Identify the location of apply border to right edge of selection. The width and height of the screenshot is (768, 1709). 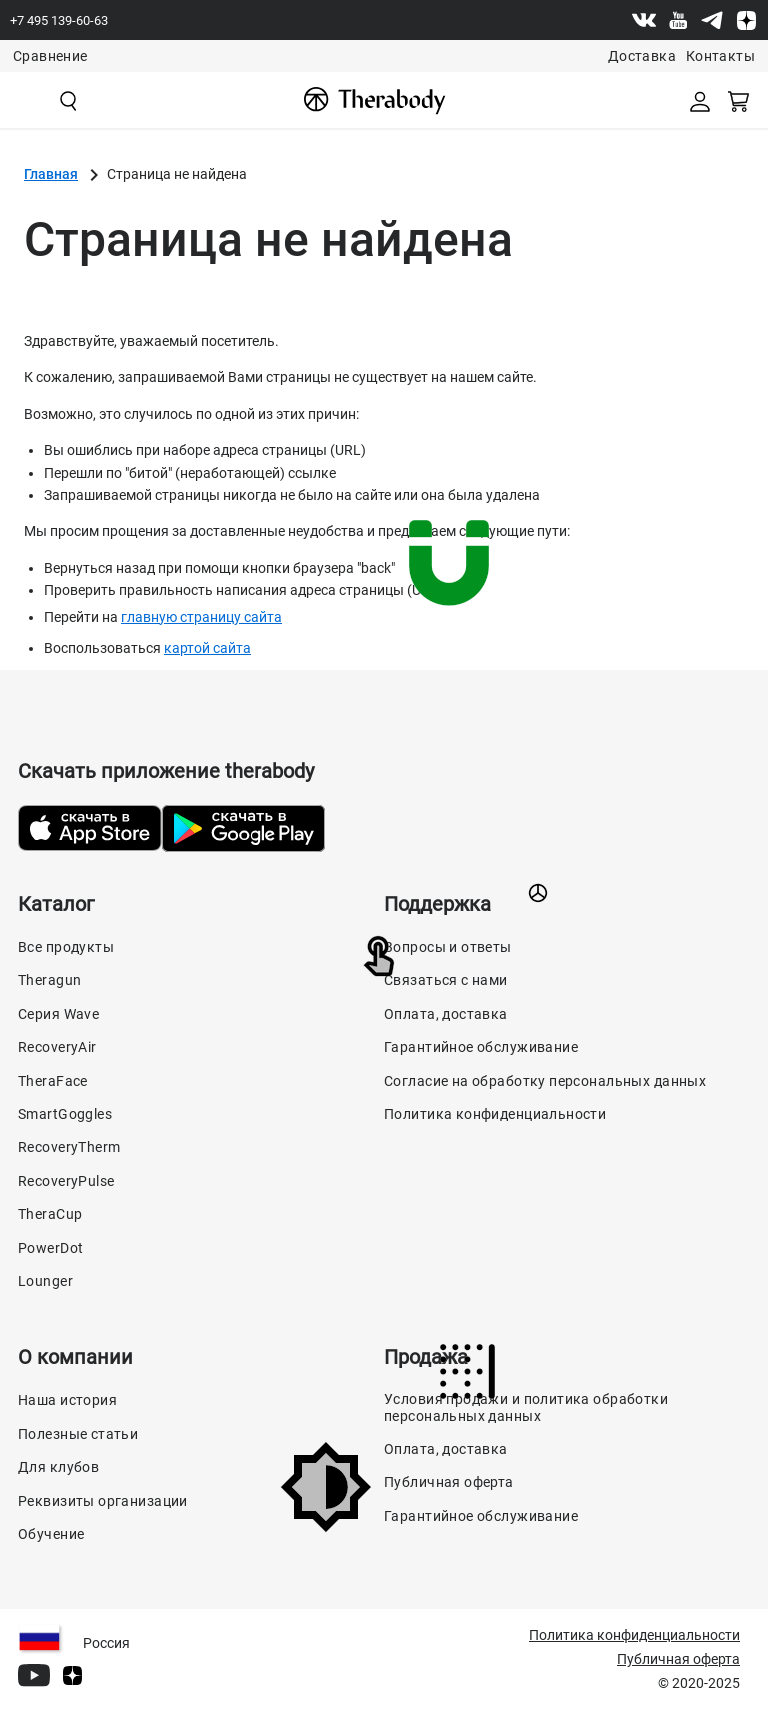
(467, 1371).